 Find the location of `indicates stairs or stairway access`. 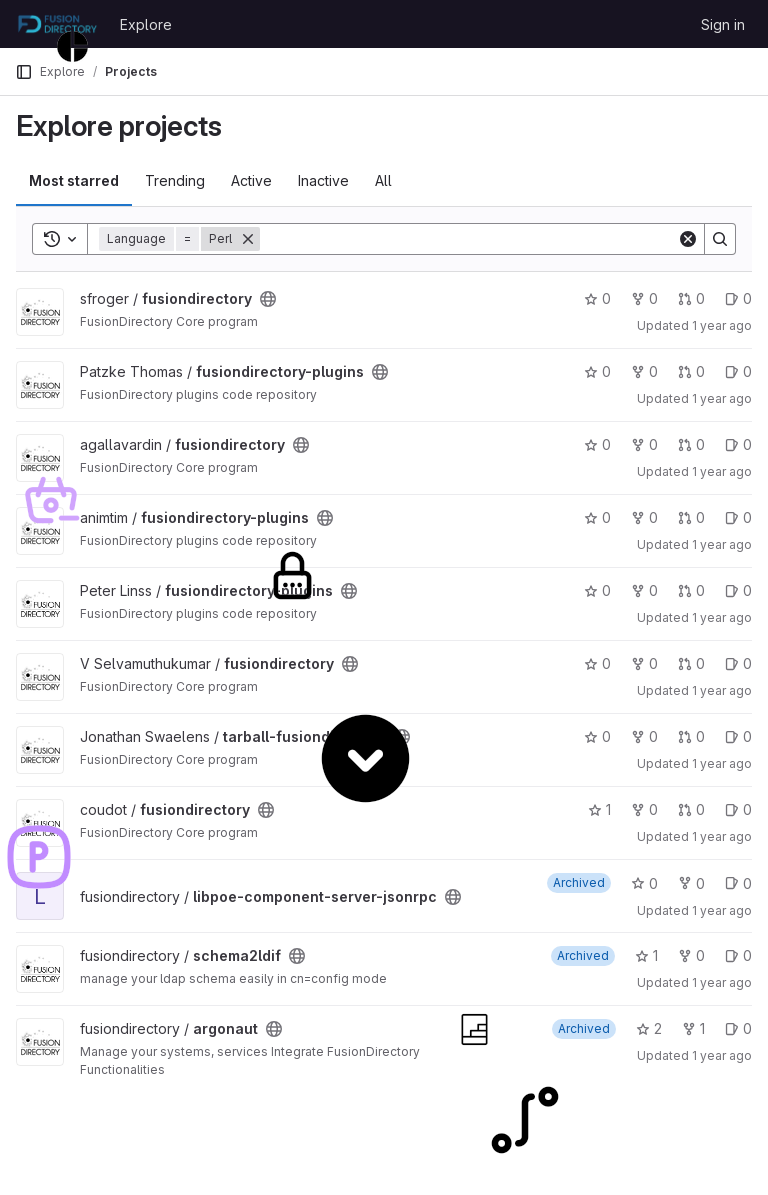

indicates stairs or stairway access is located at coordinates (474, 1029).